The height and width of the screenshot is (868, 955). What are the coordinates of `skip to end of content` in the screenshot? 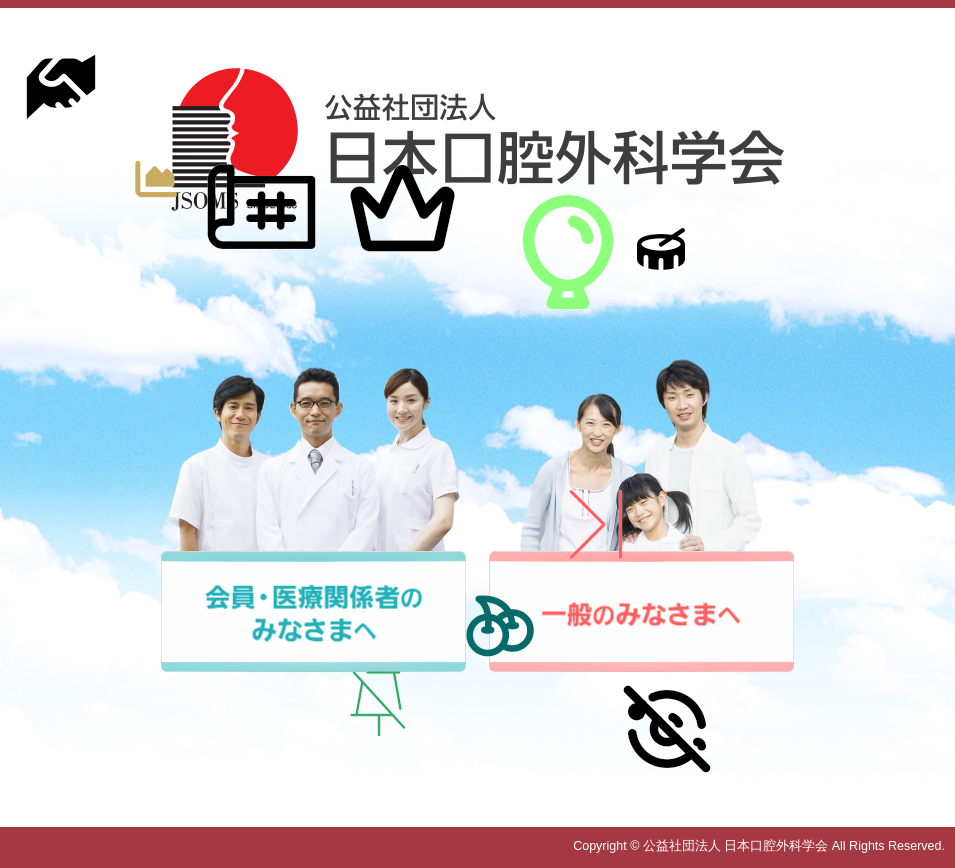 It's located at (597, 524).